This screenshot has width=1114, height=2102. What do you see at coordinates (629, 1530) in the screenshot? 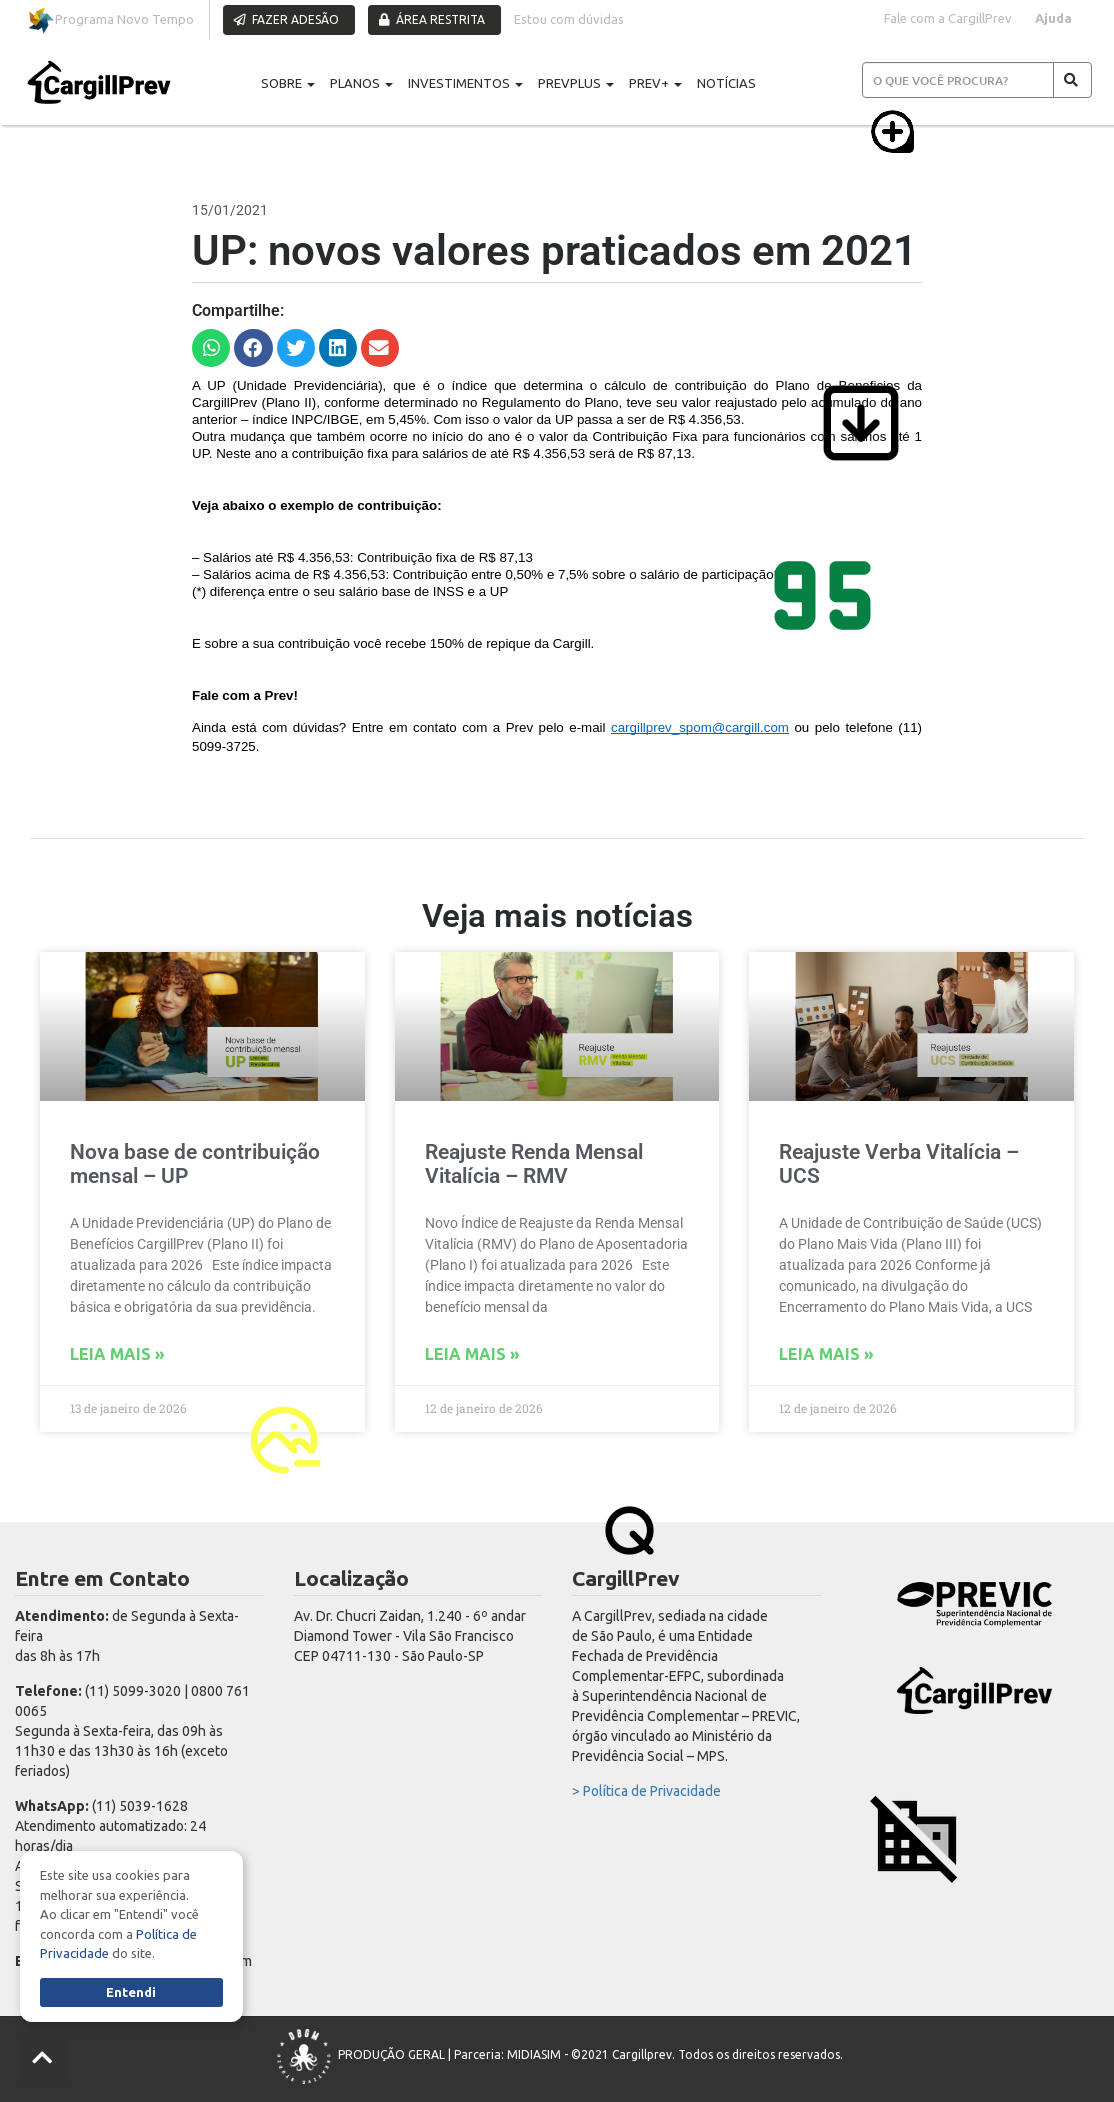
I see `indicates guatemalan quetzal currency` at bounding box center [629, 1530].